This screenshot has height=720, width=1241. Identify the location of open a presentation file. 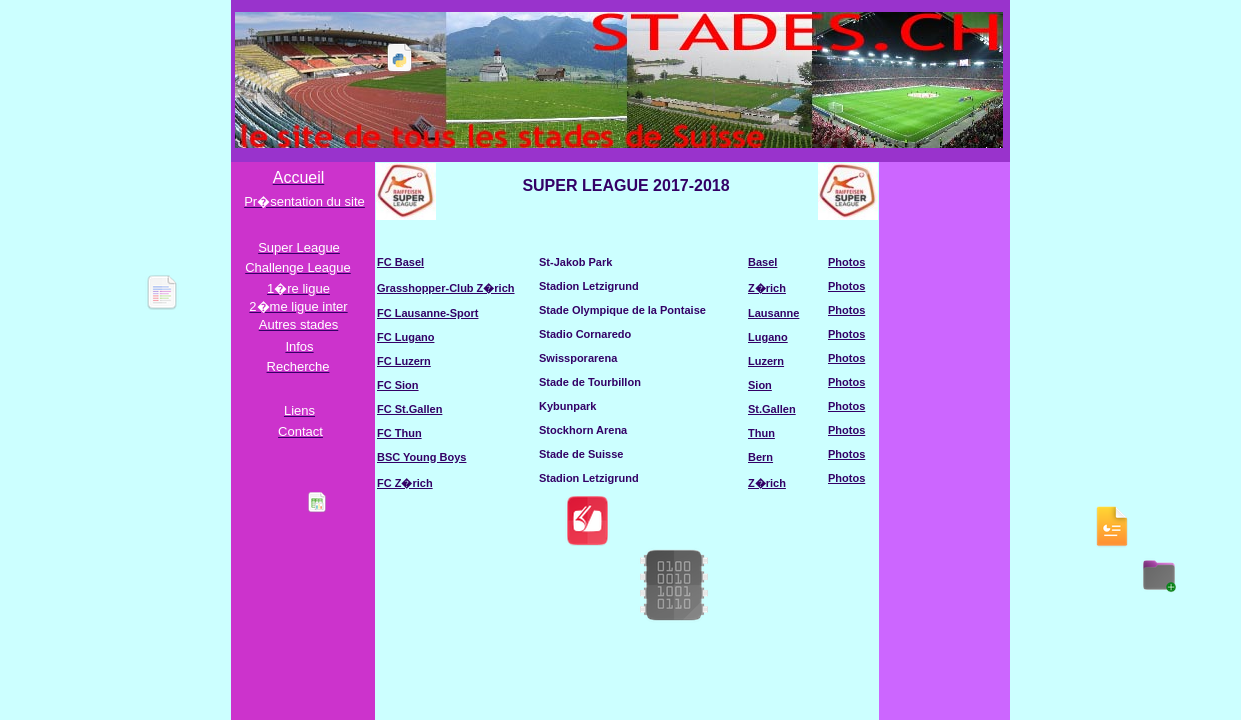
(1112, 527).